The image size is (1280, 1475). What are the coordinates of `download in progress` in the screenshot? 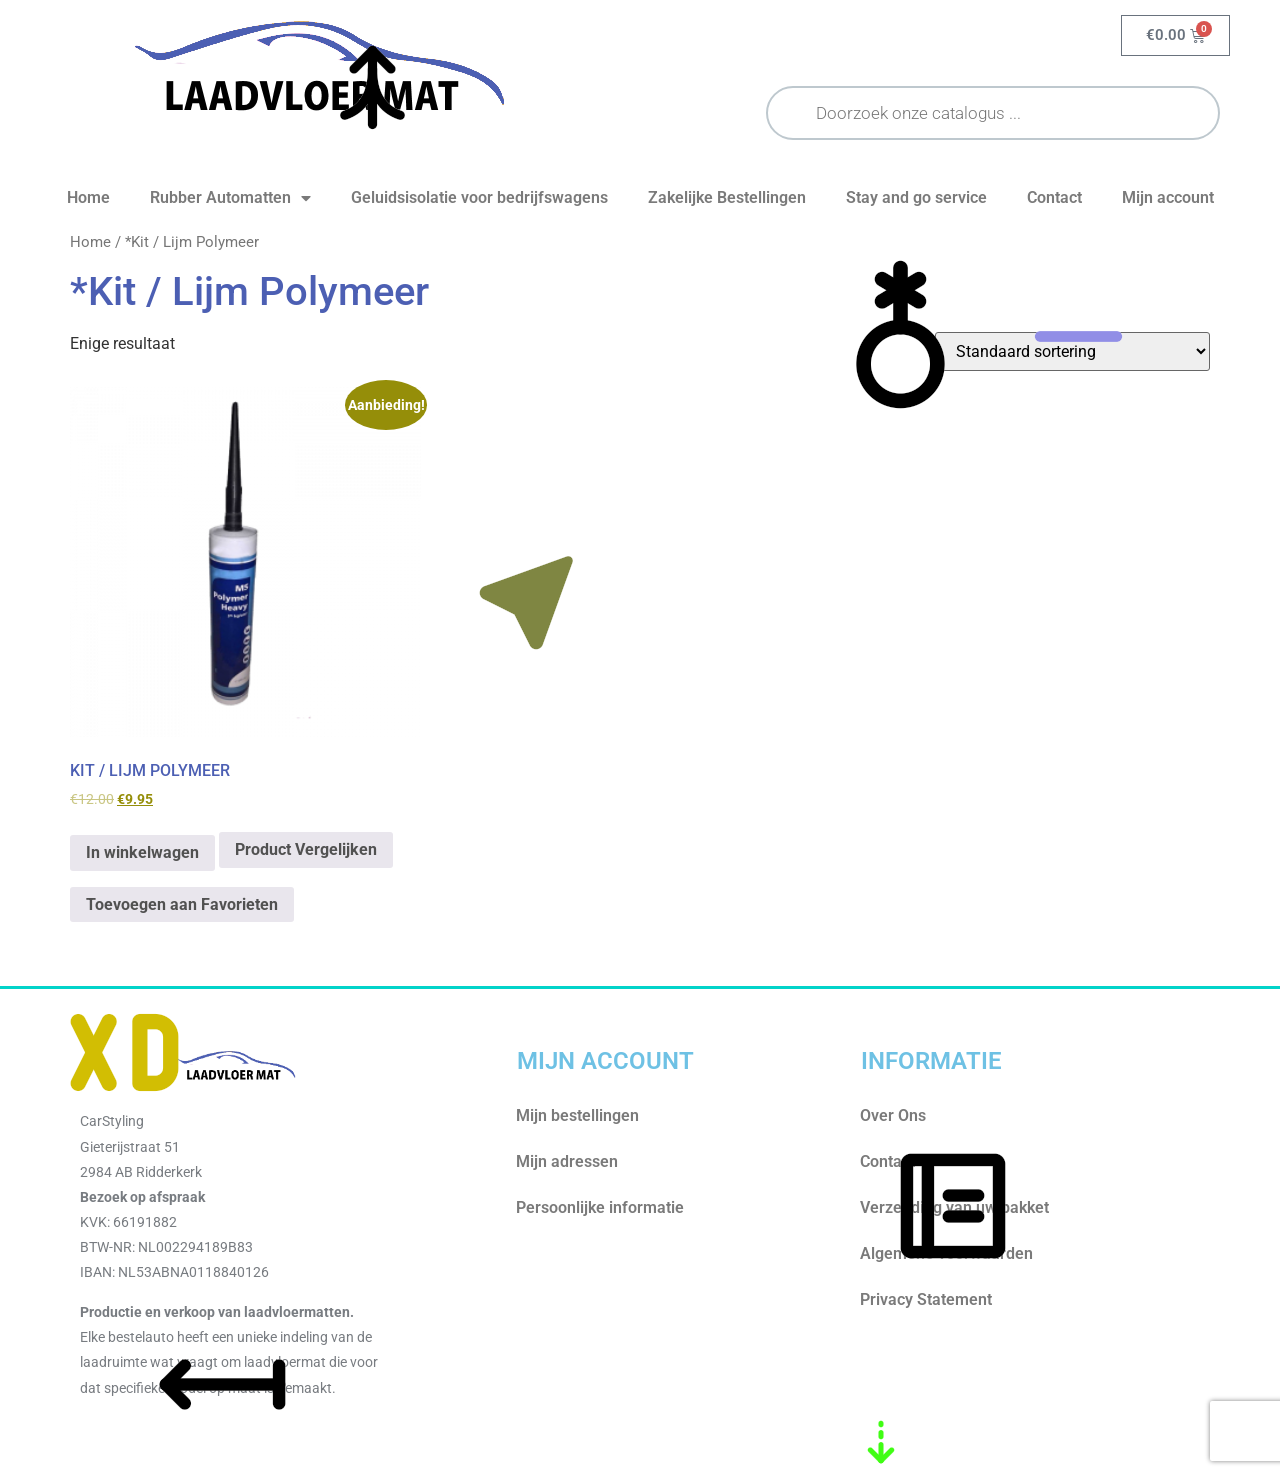 It's located at (881, 1442).